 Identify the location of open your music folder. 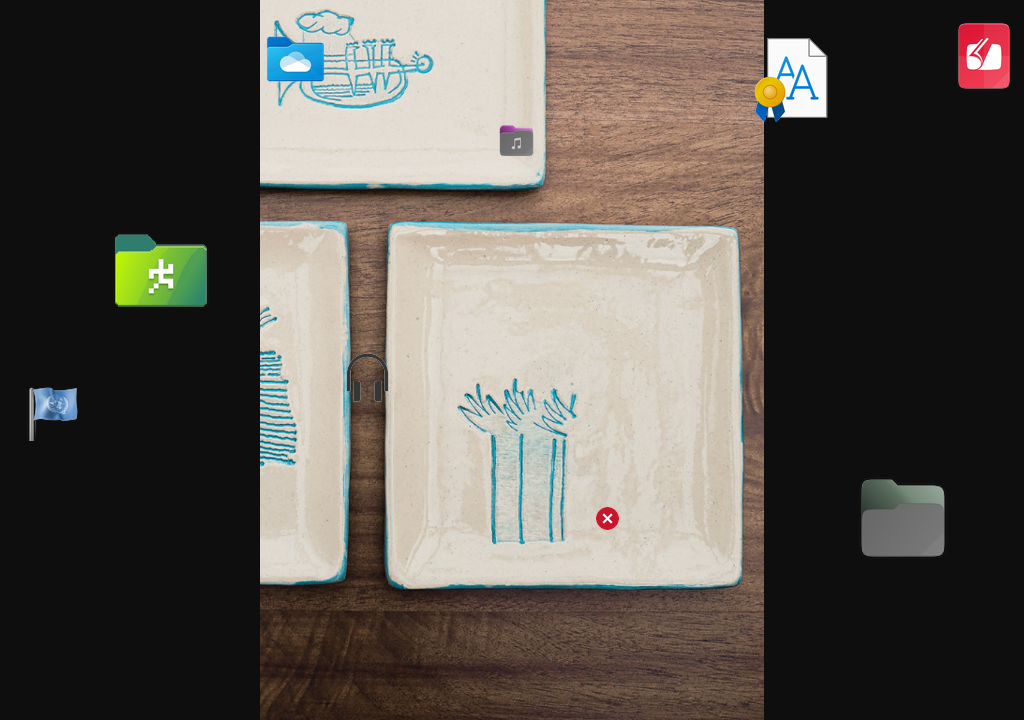
(516, 140).